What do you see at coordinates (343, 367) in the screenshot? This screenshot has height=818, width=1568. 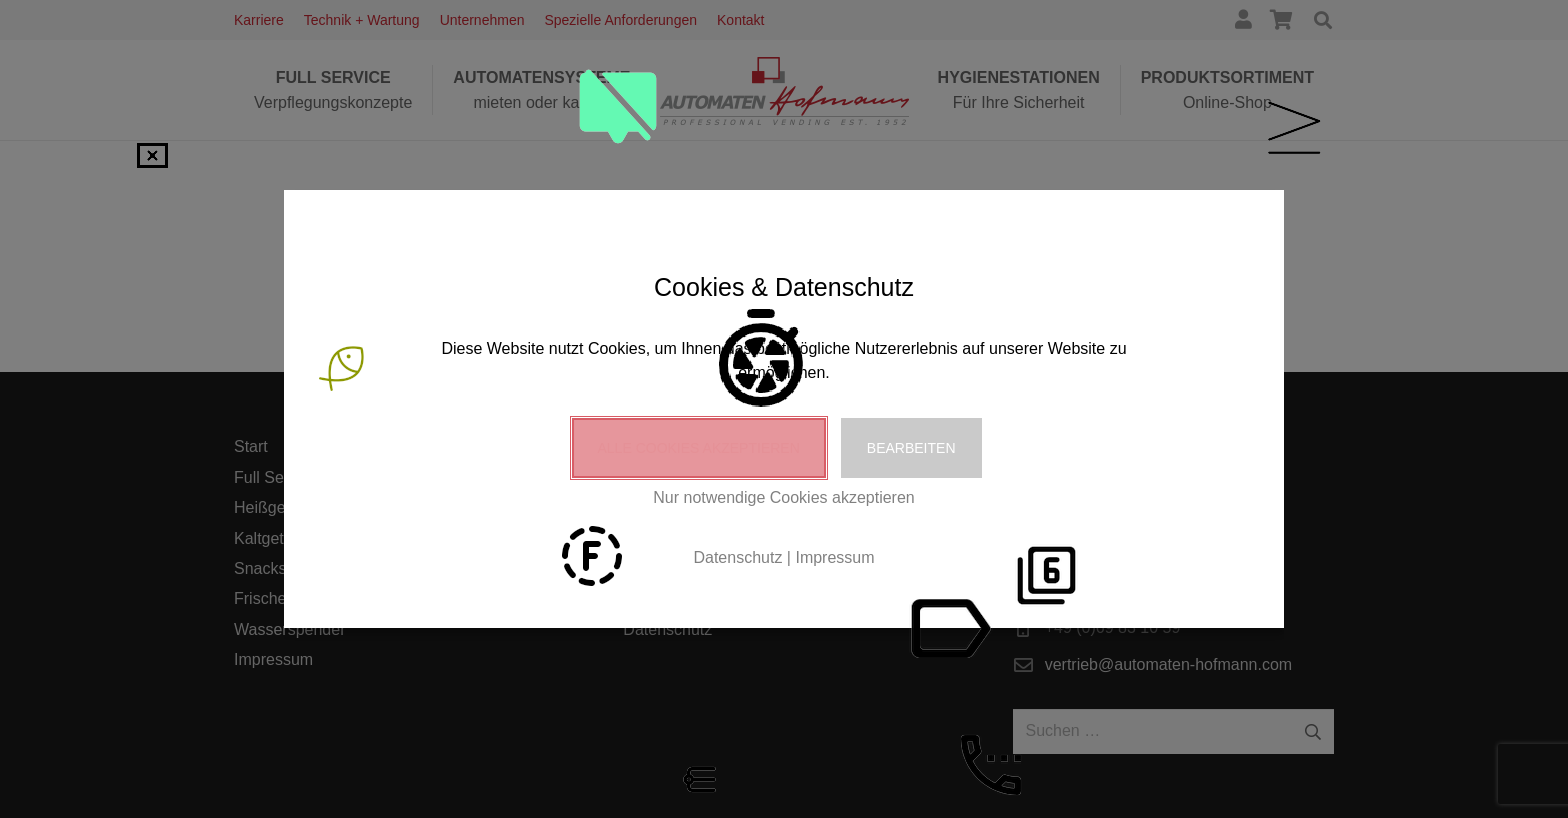 I see `access fishing or aquatic content` at bounding box center [343, 367].